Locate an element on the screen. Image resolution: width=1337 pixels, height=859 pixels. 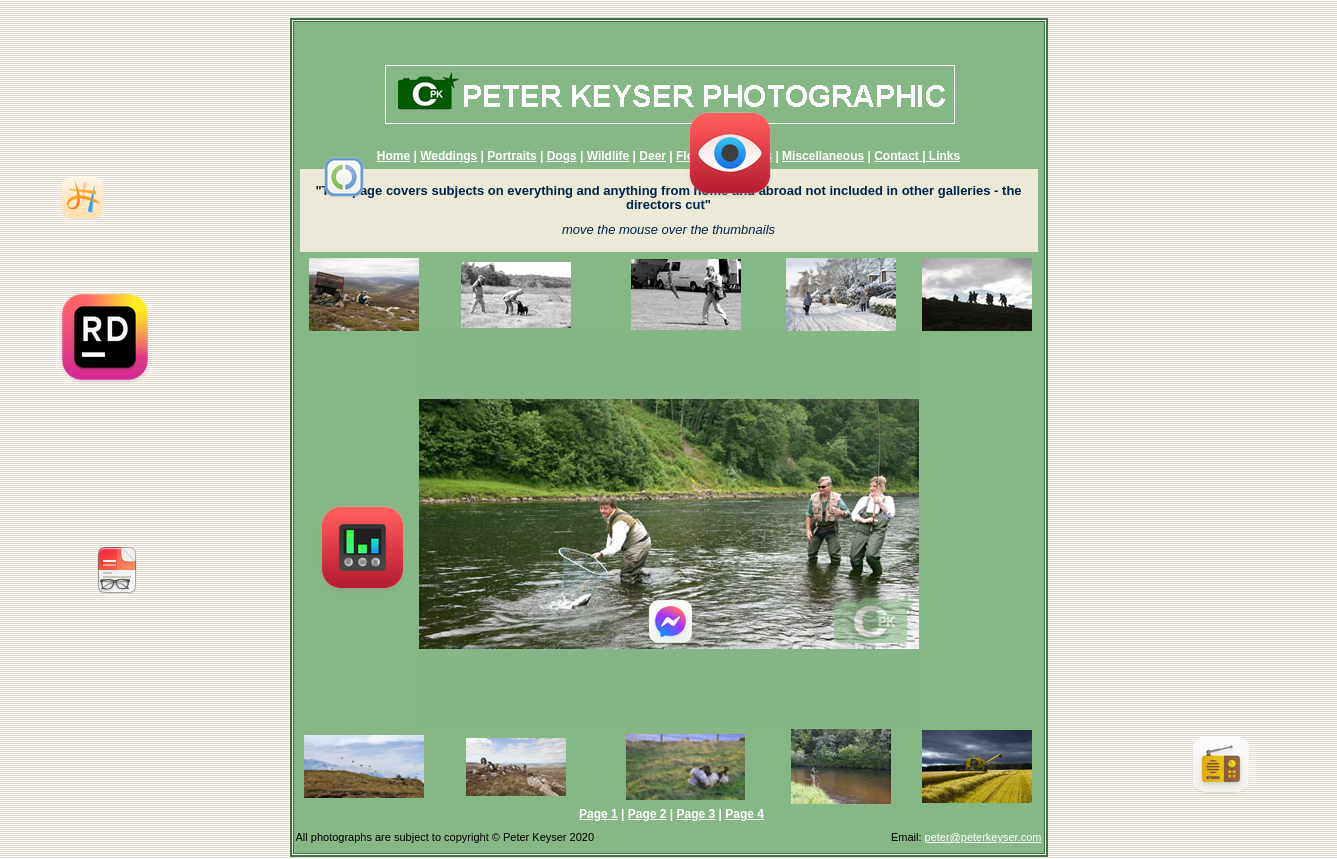
open the AusweisApp for German digital ID authentication is located at coordinates (344, 177).